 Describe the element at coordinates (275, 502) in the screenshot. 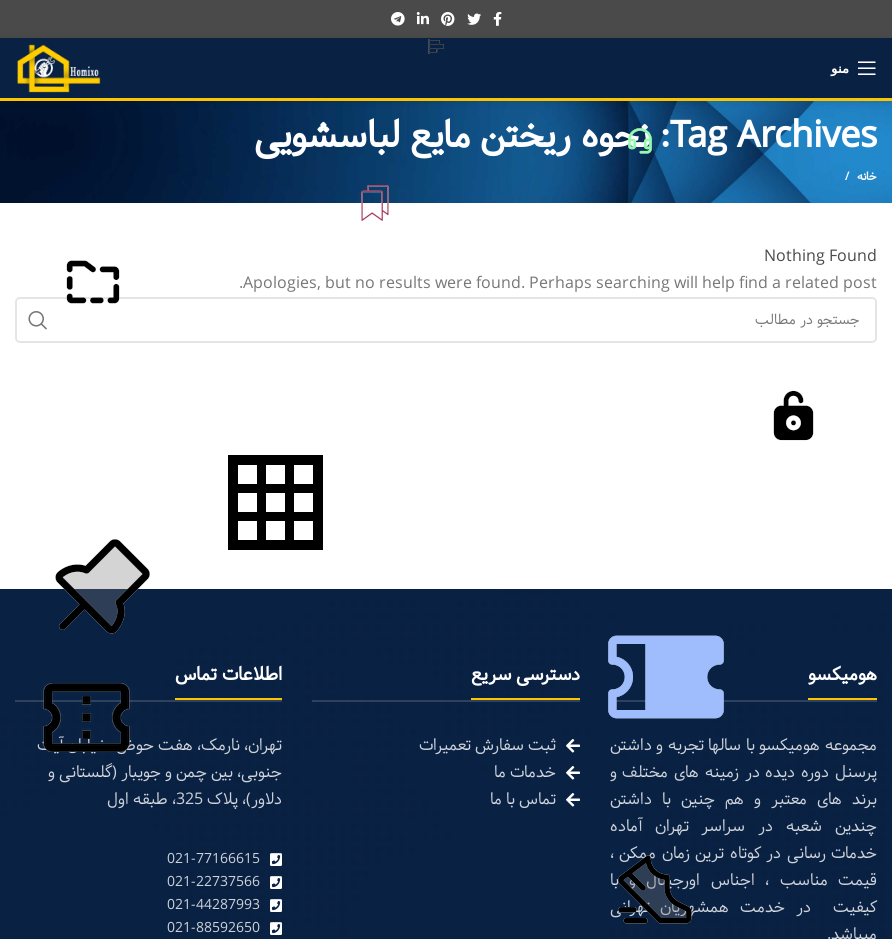

I see `toggle grid view on` at that location.